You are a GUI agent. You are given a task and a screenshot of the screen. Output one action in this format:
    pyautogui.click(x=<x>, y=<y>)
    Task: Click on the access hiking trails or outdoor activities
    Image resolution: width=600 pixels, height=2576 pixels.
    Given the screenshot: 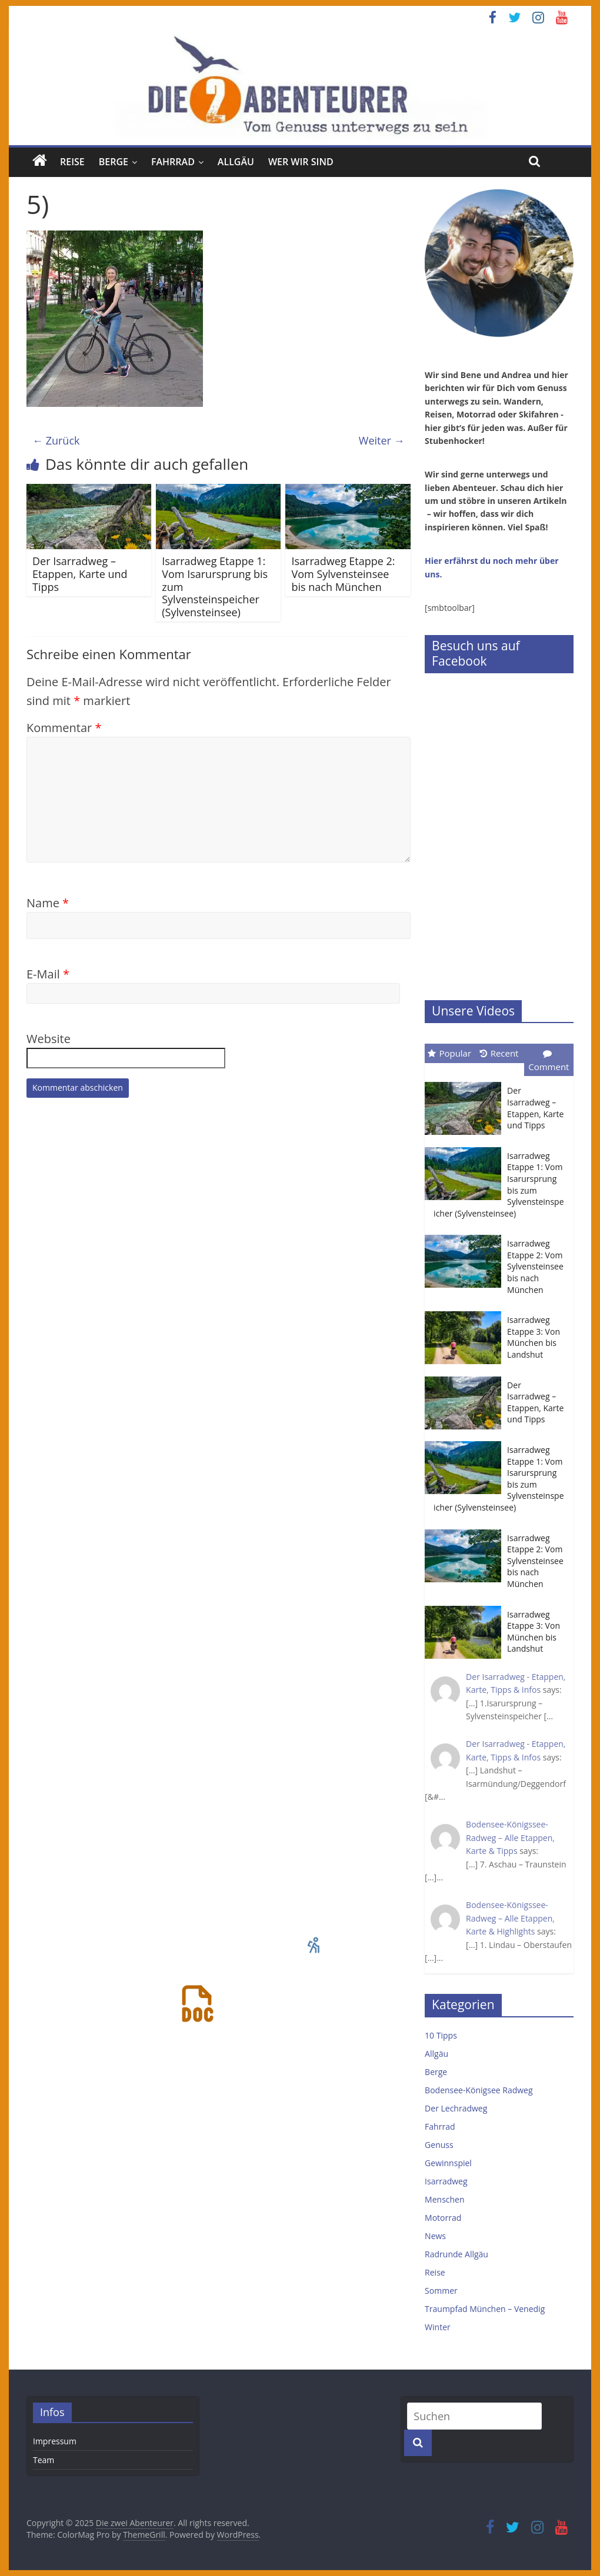 What is the action you would take?
    pyautogui.click(x=314, y=1945)
    